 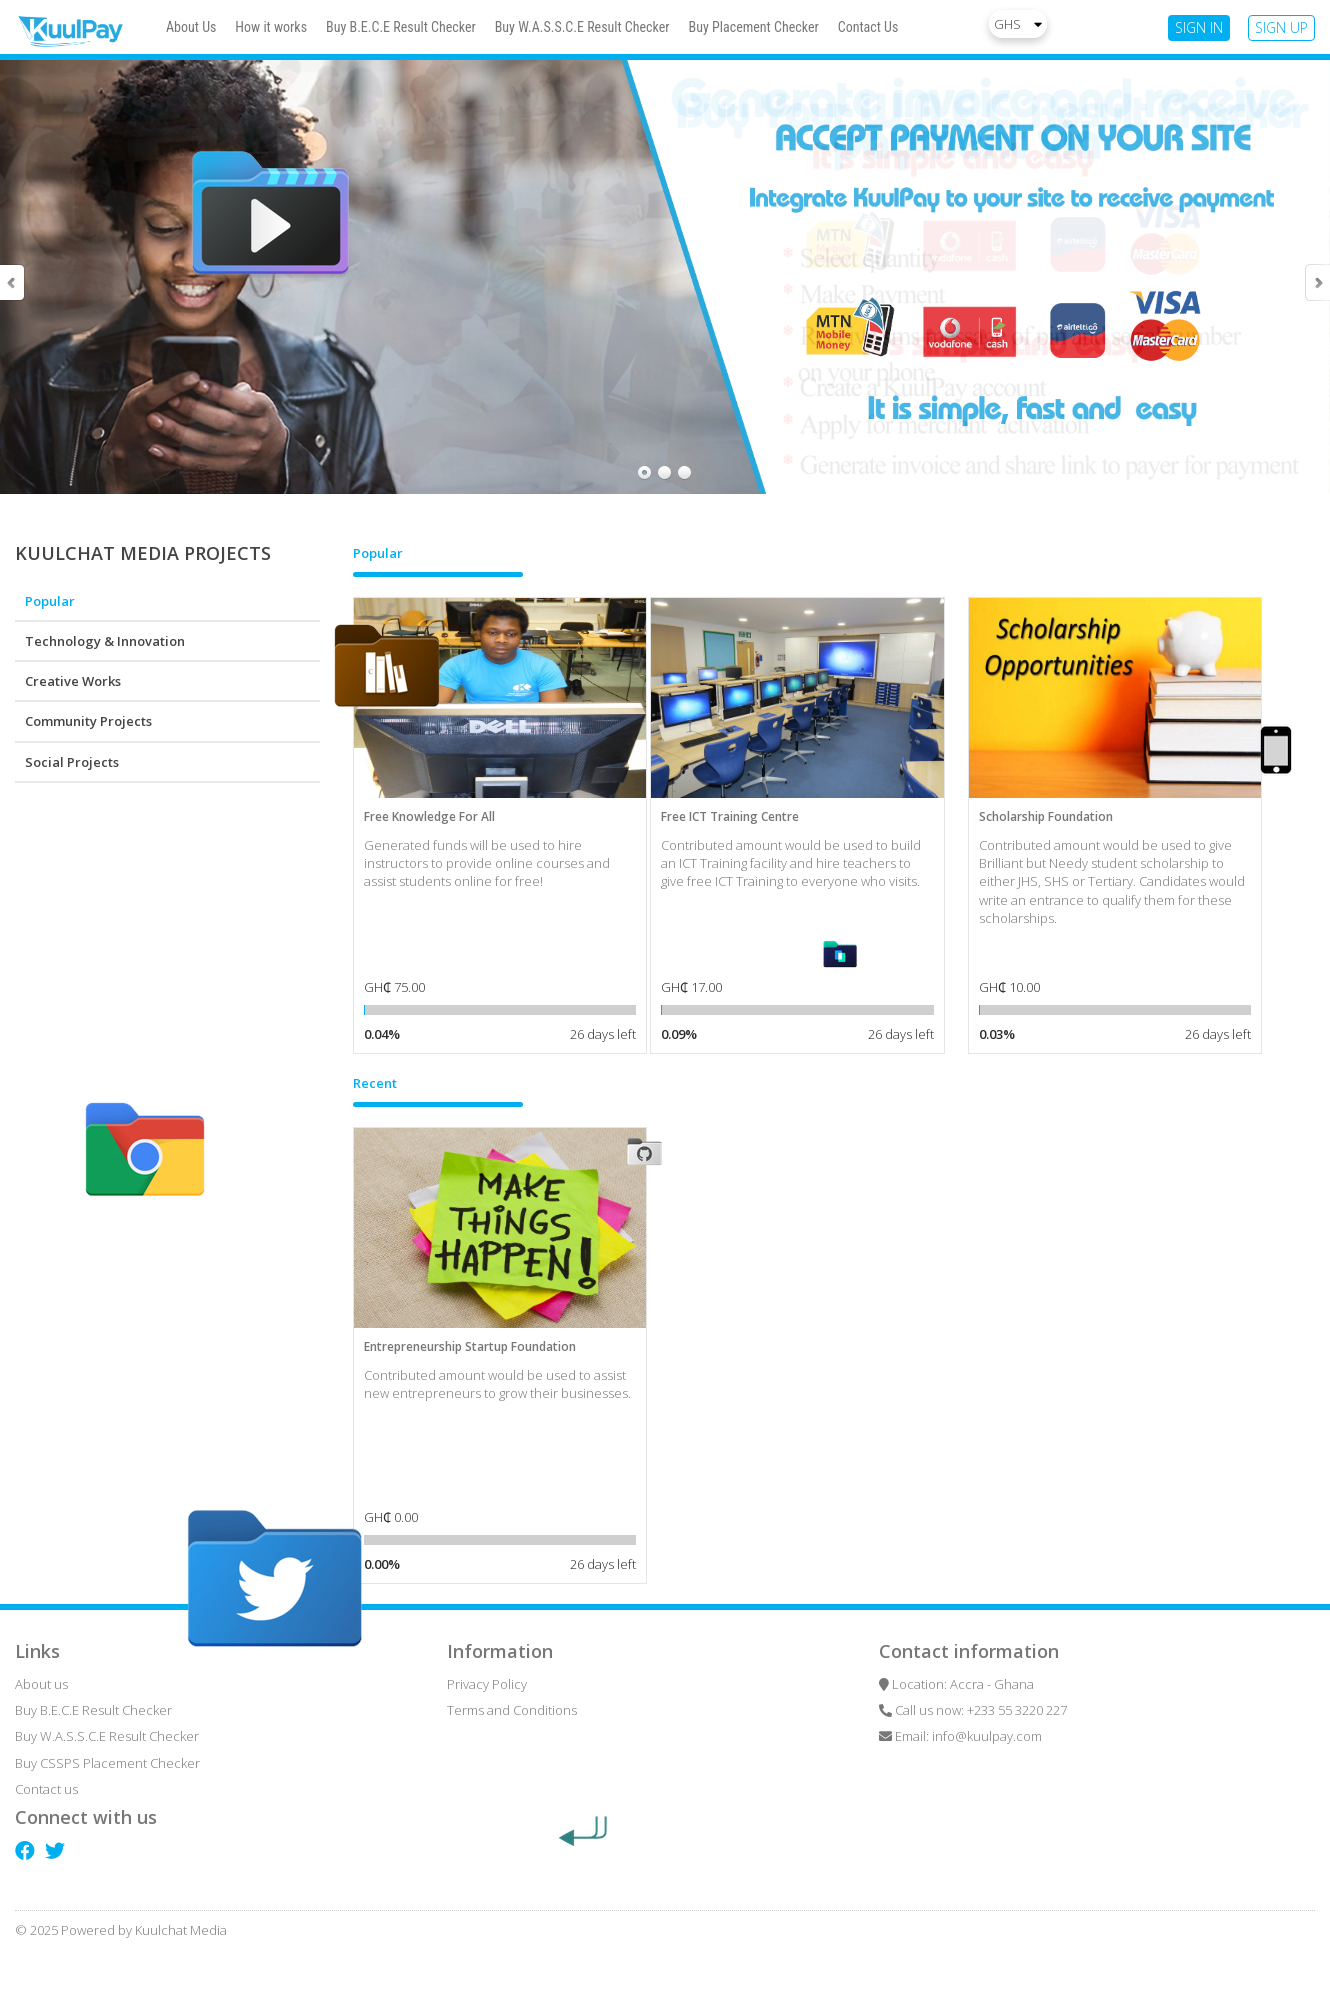 What do you see at coordinates (1276, 750) in the screenshot?
I see `iPod Touch device in sidebar navigation` at bounding box center [1276, 750].